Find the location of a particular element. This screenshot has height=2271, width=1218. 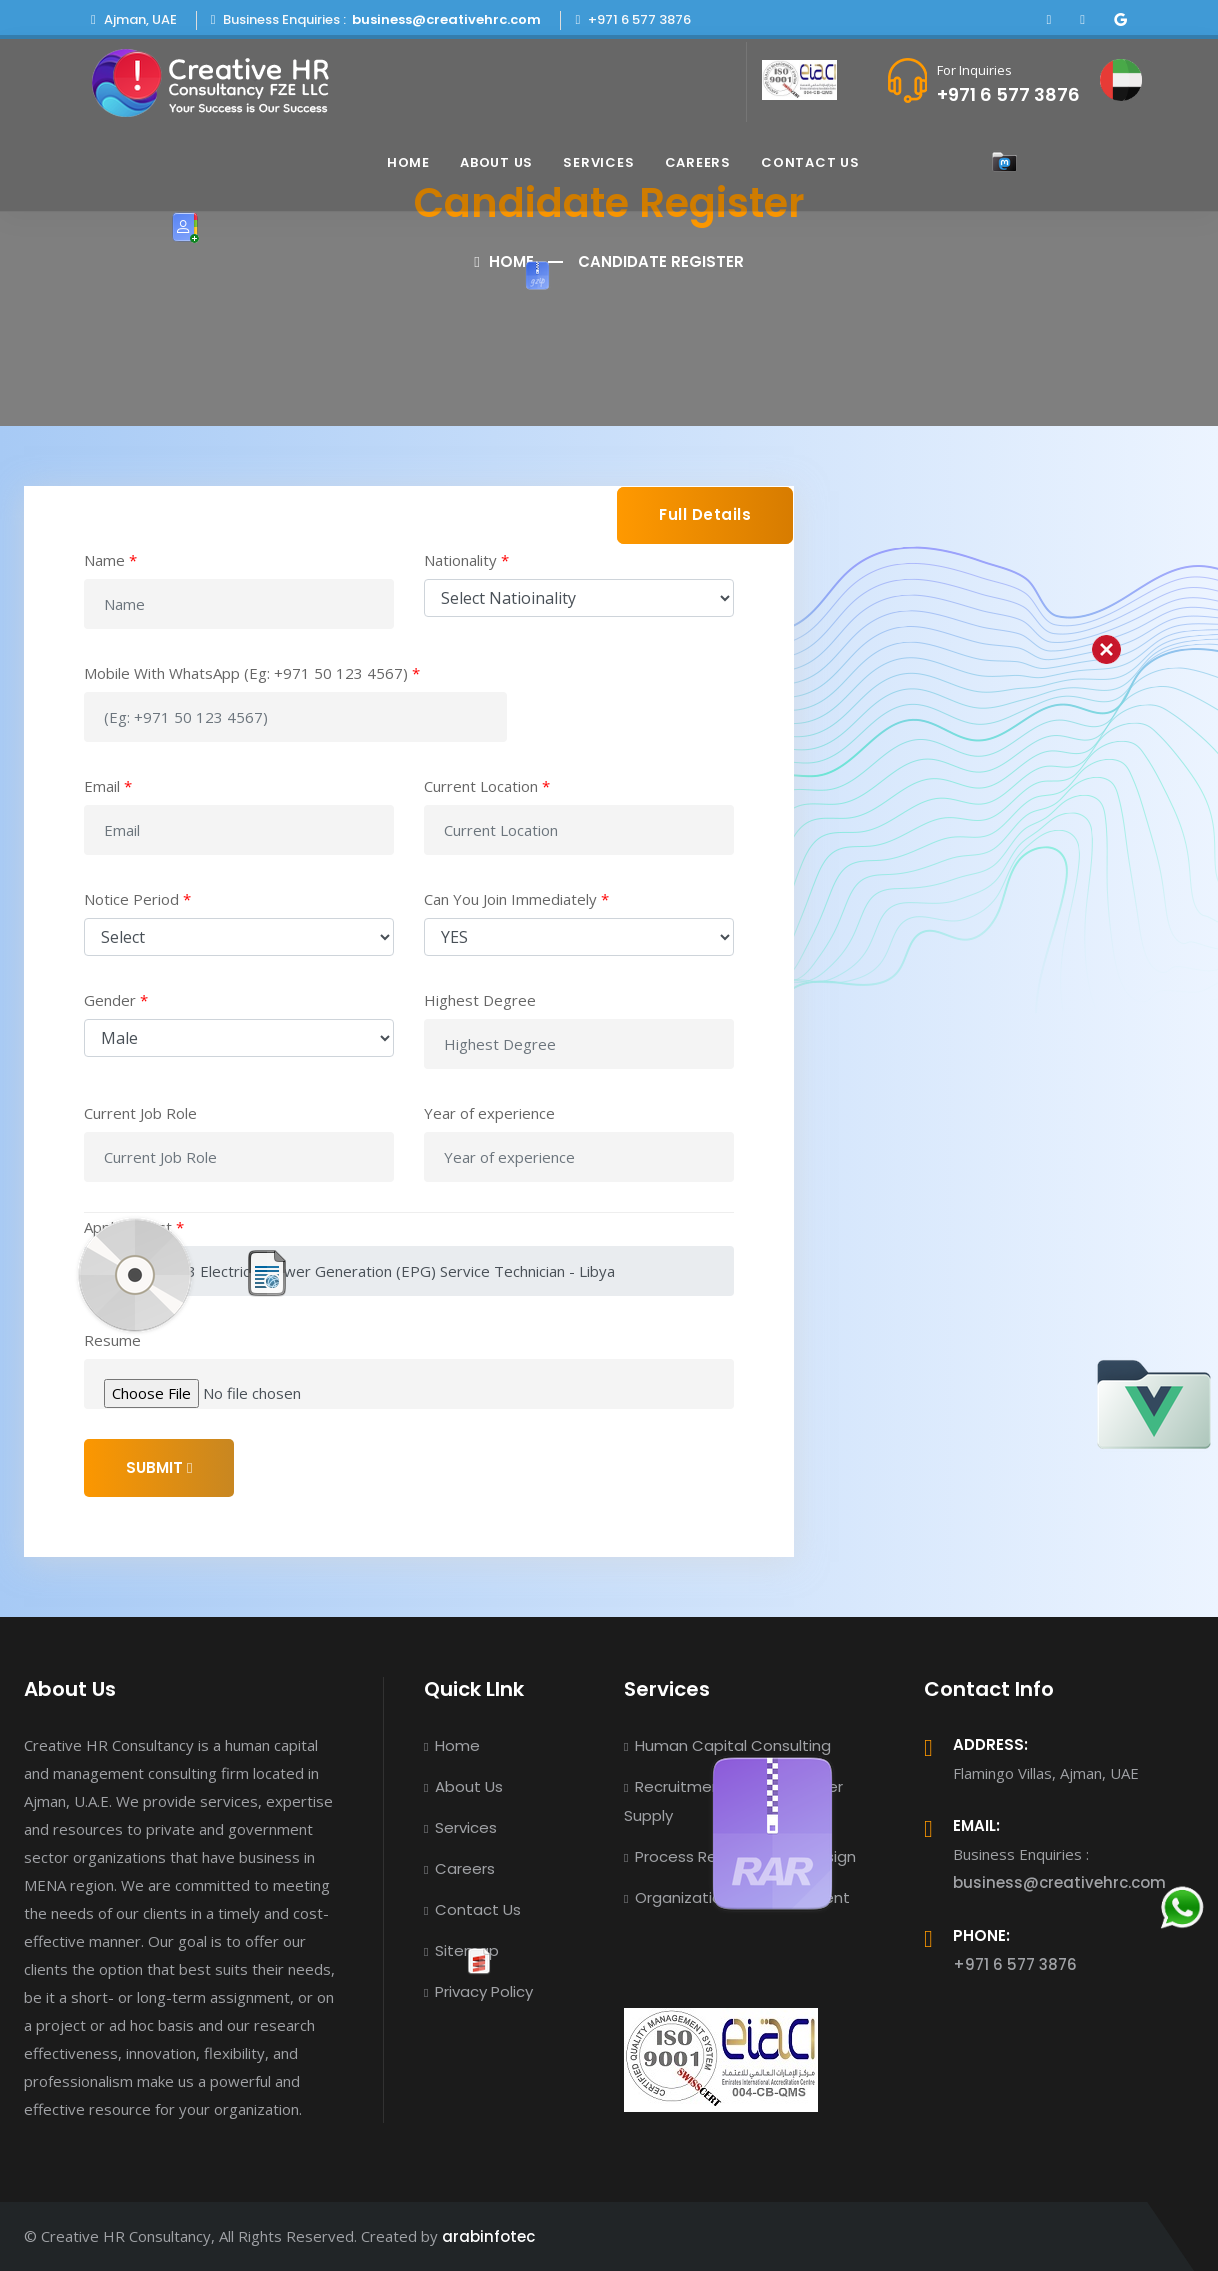

indicates a DVD or optical disc drive is located at coordinates (135, 1275).